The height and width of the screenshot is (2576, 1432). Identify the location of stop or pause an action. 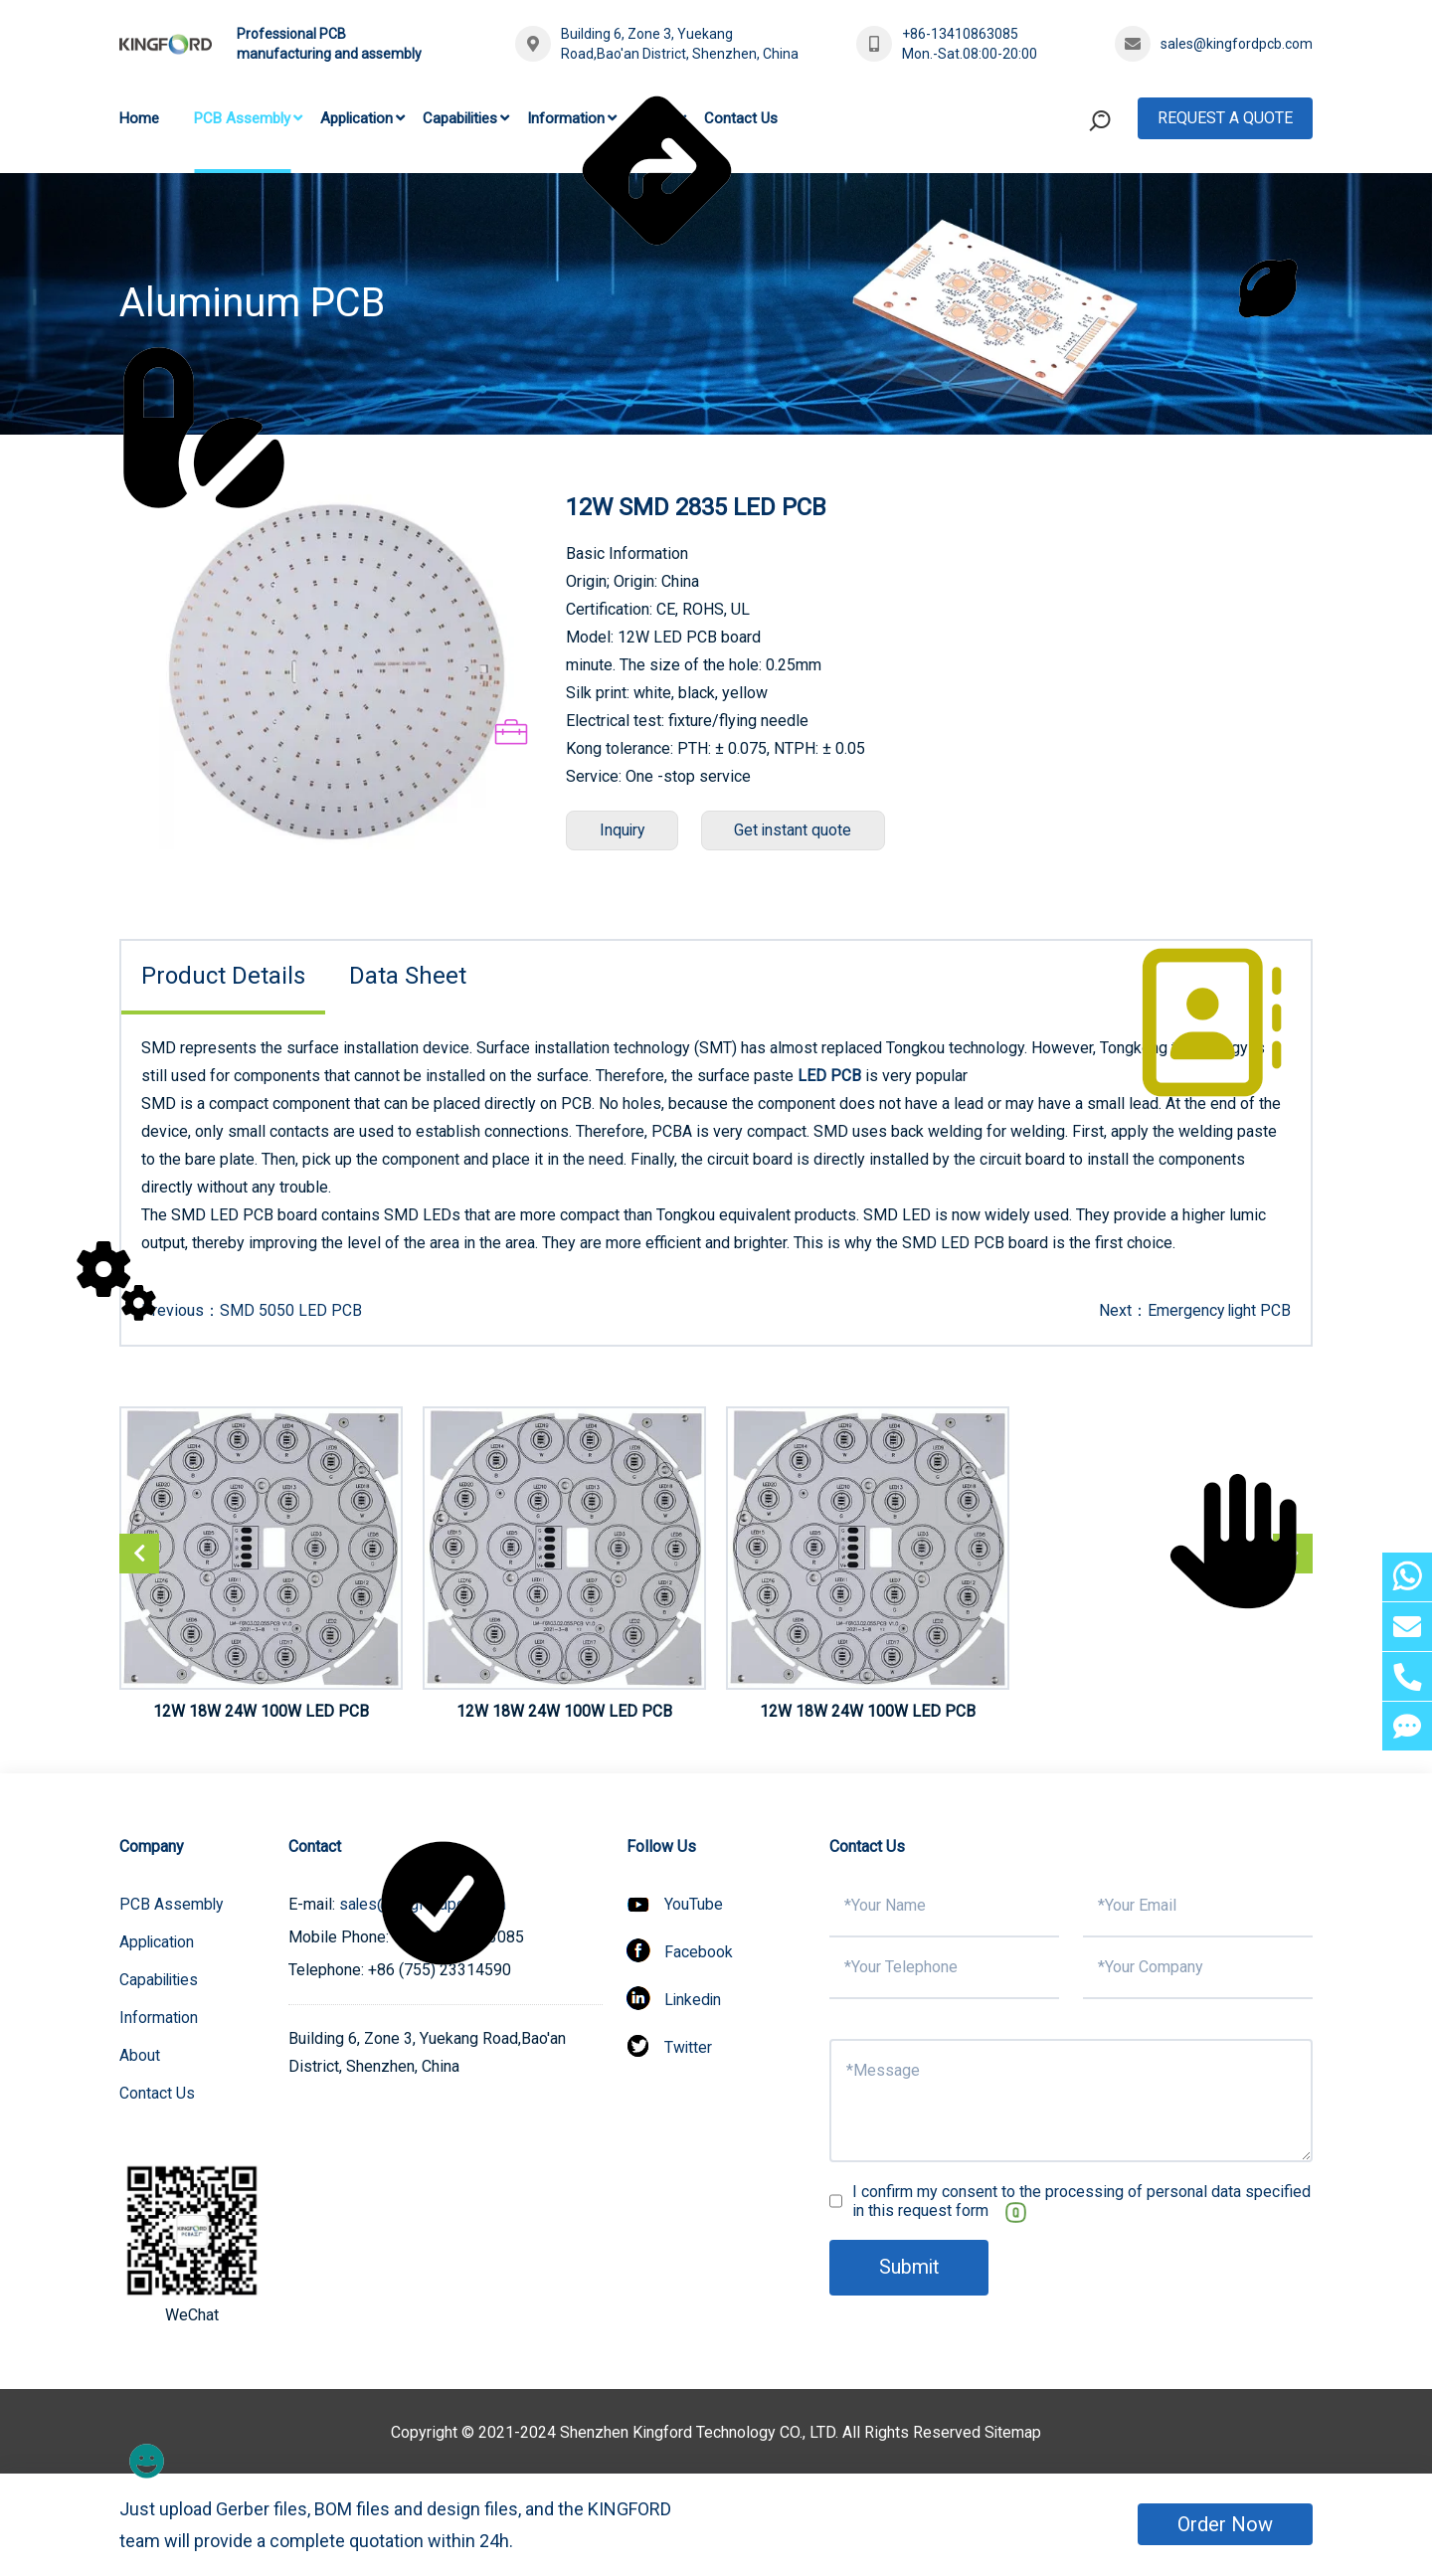
(1237, 1541).